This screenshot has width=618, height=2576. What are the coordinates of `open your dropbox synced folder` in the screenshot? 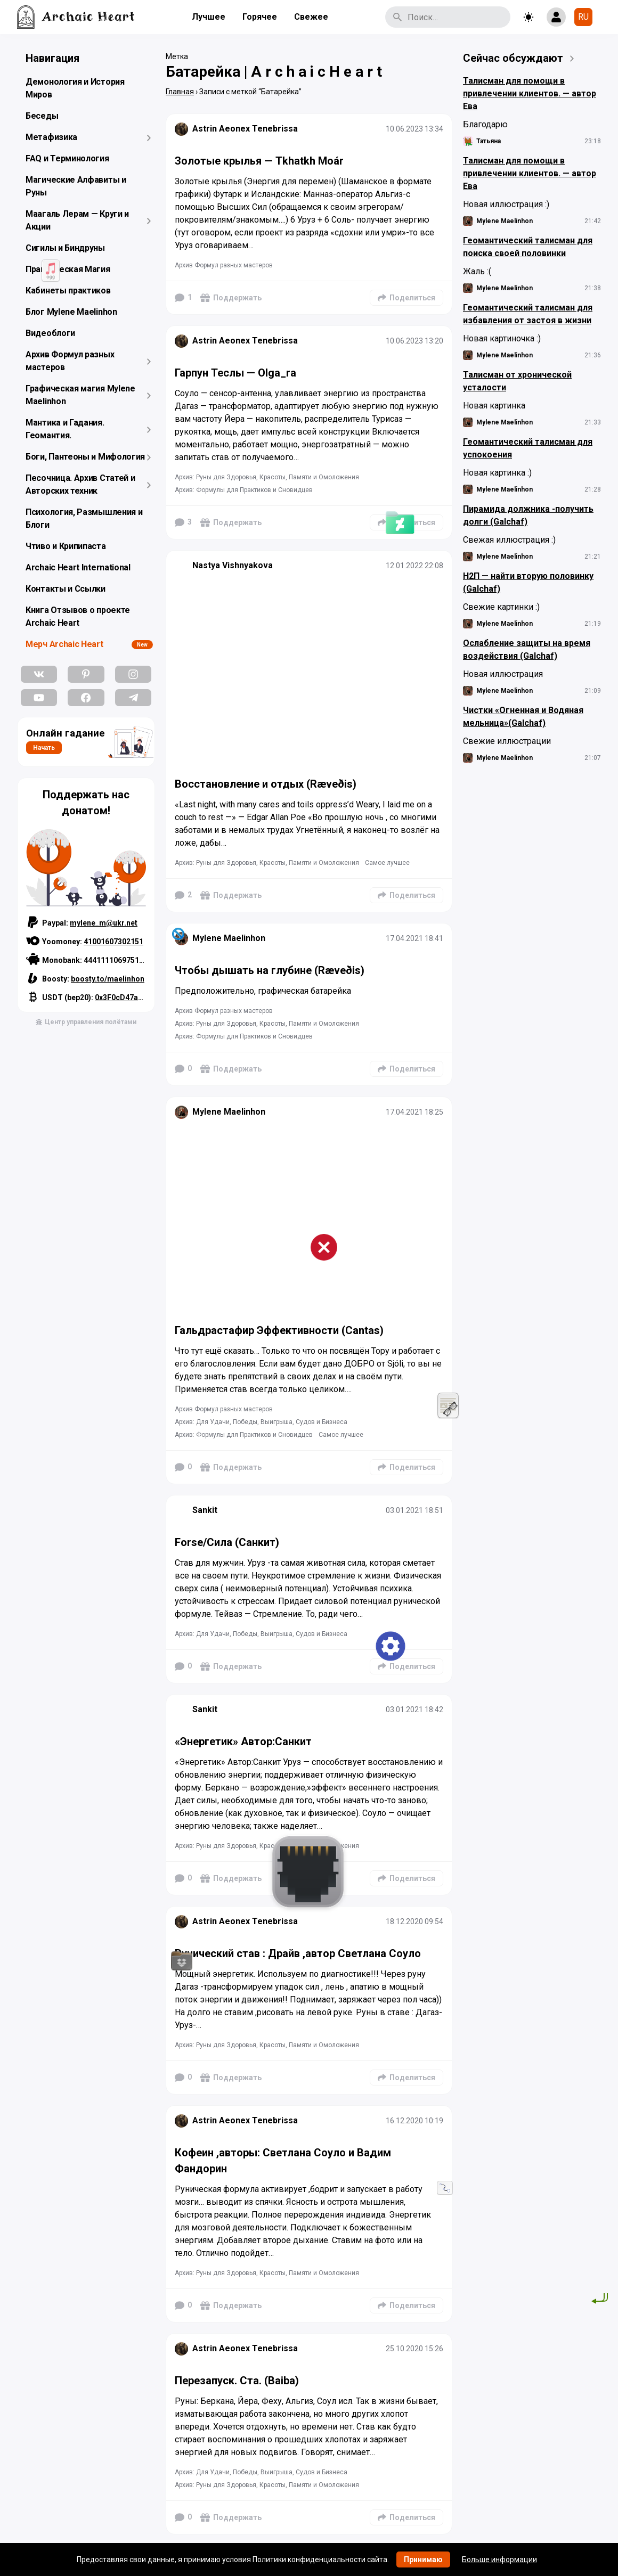 It's located at (182, 1960).